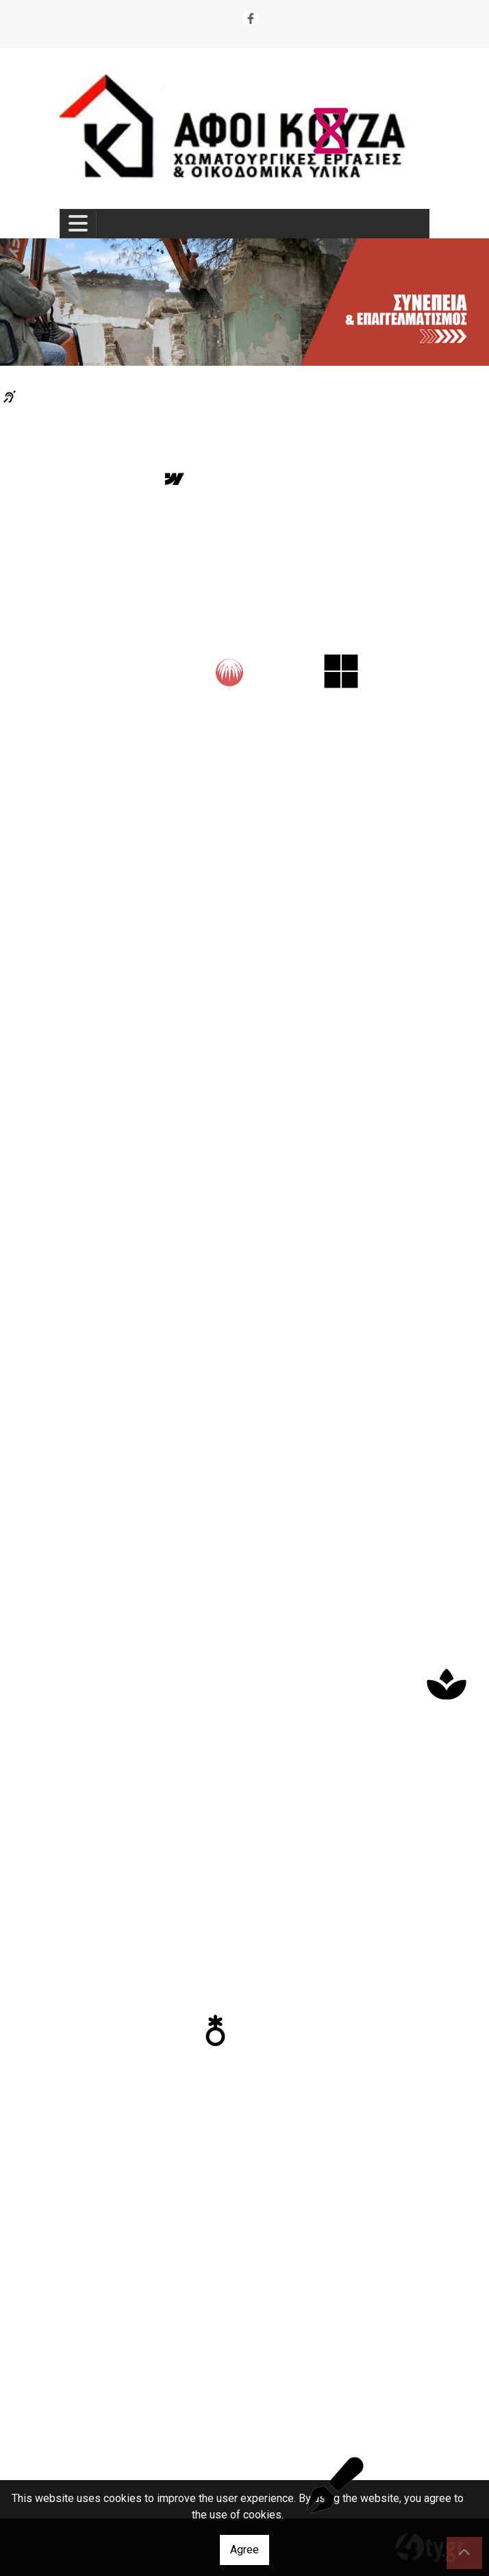 The width and height of the screenshot is (489, 2576). Describe the element at coordinates (215, 2030) in the screenshot. I see `indicates non-binary gender identity option` at that location.